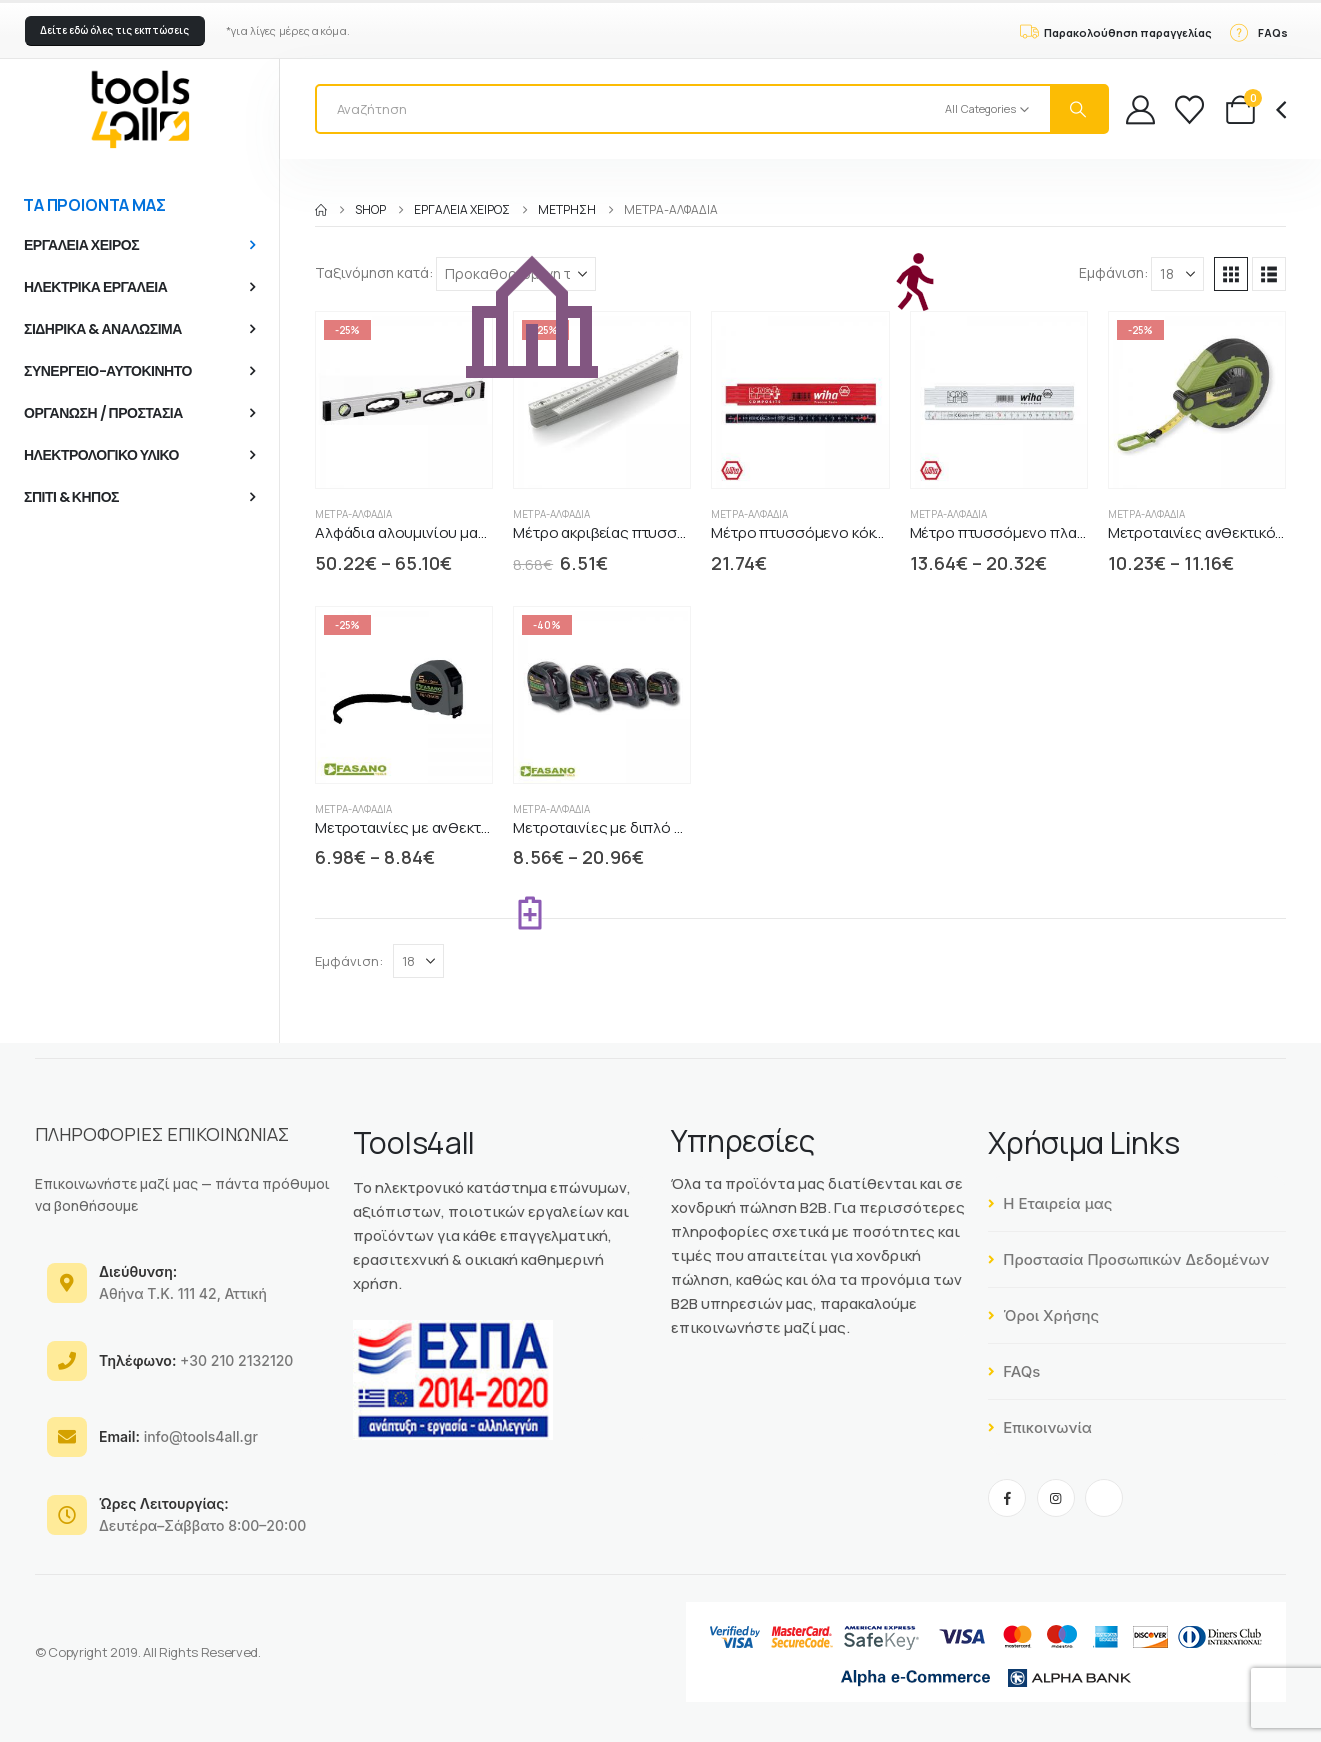 Image resolution: width=1321 pixels, height=1742 pixels. I want to click on enable battery saver mode, so click(530, 913).